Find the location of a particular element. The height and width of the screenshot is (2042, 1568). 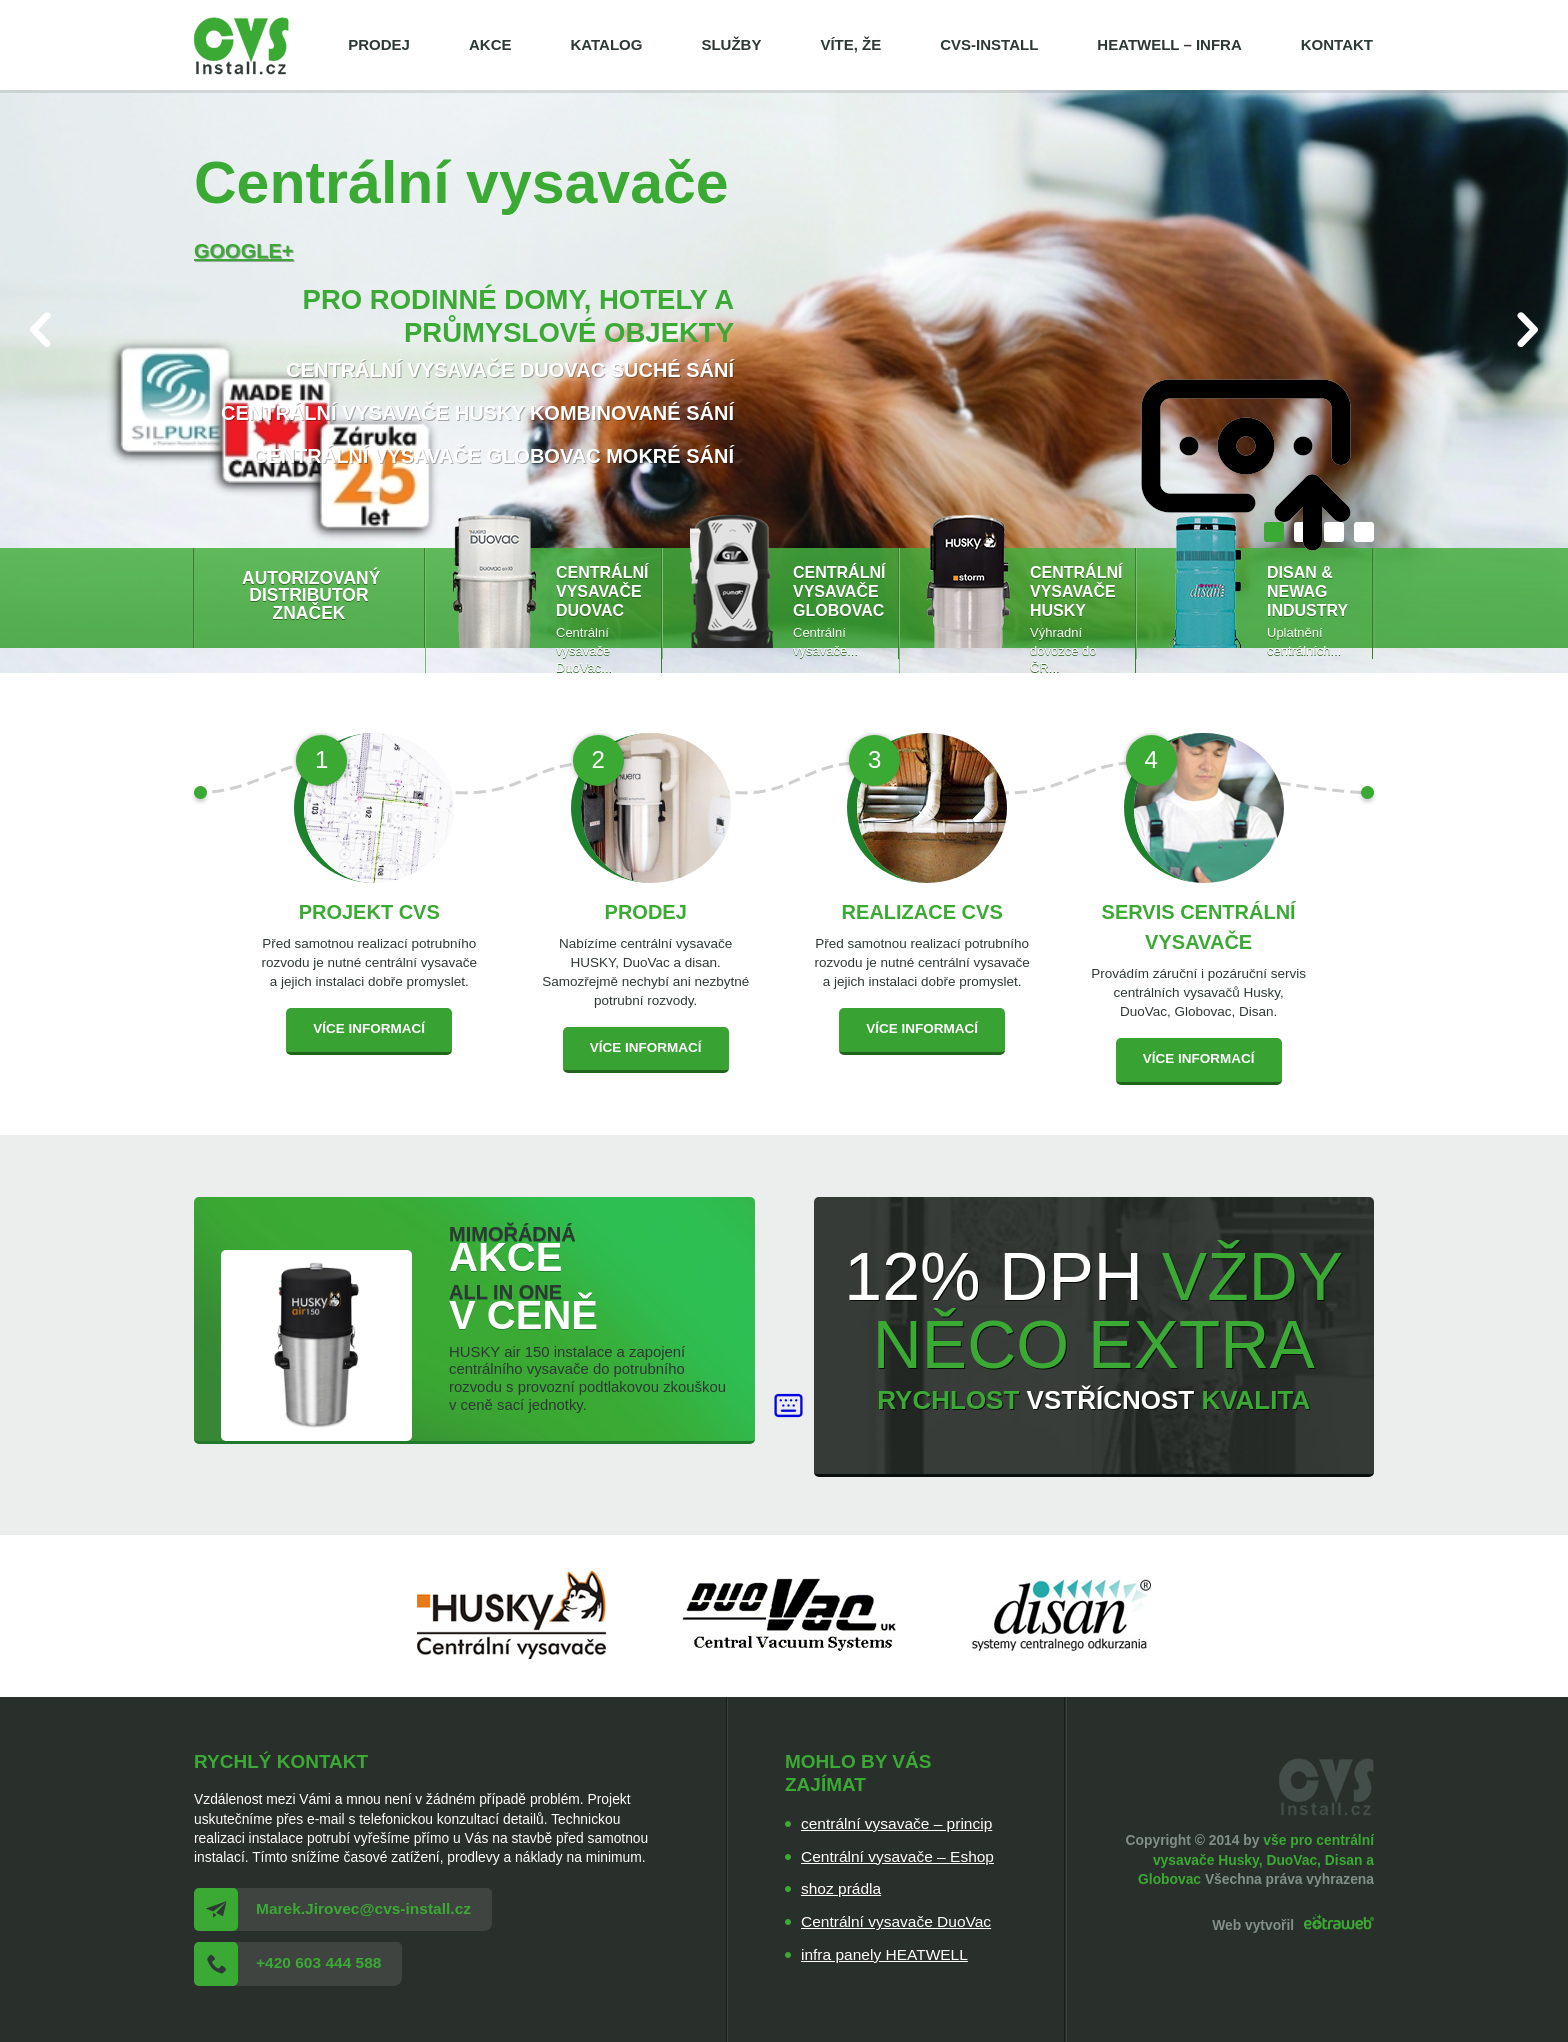

send money or make a payment is located at coordinates (1246, 446).